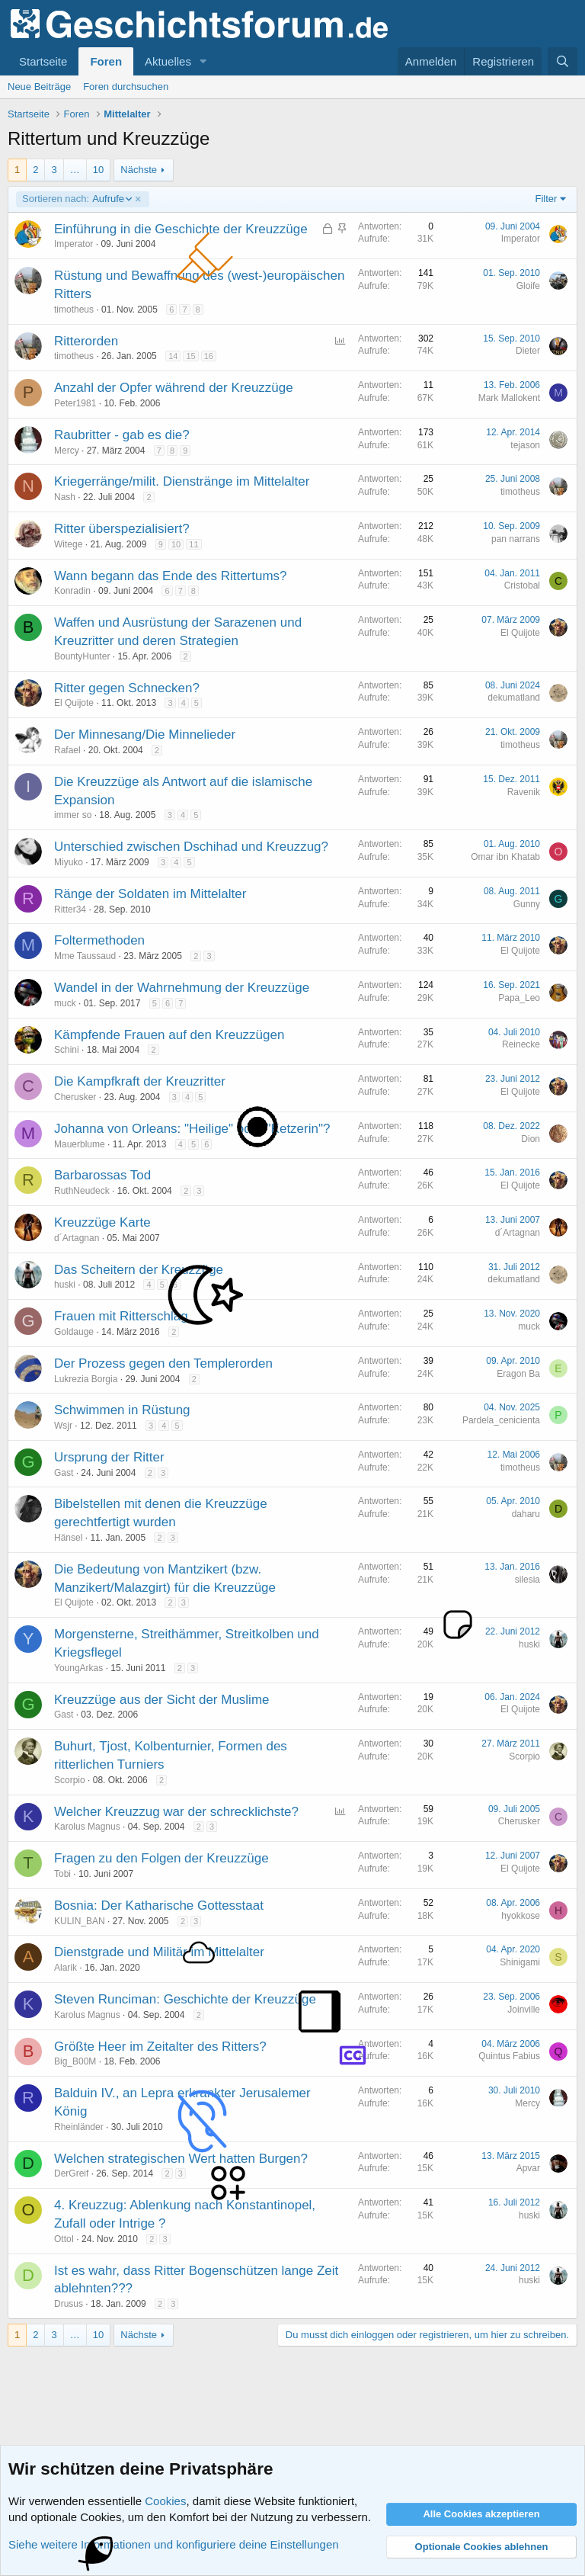 This screenshot has height=2576, width=585. I want to click on move activity bar to the right side of the layout, so click(319, 2011).